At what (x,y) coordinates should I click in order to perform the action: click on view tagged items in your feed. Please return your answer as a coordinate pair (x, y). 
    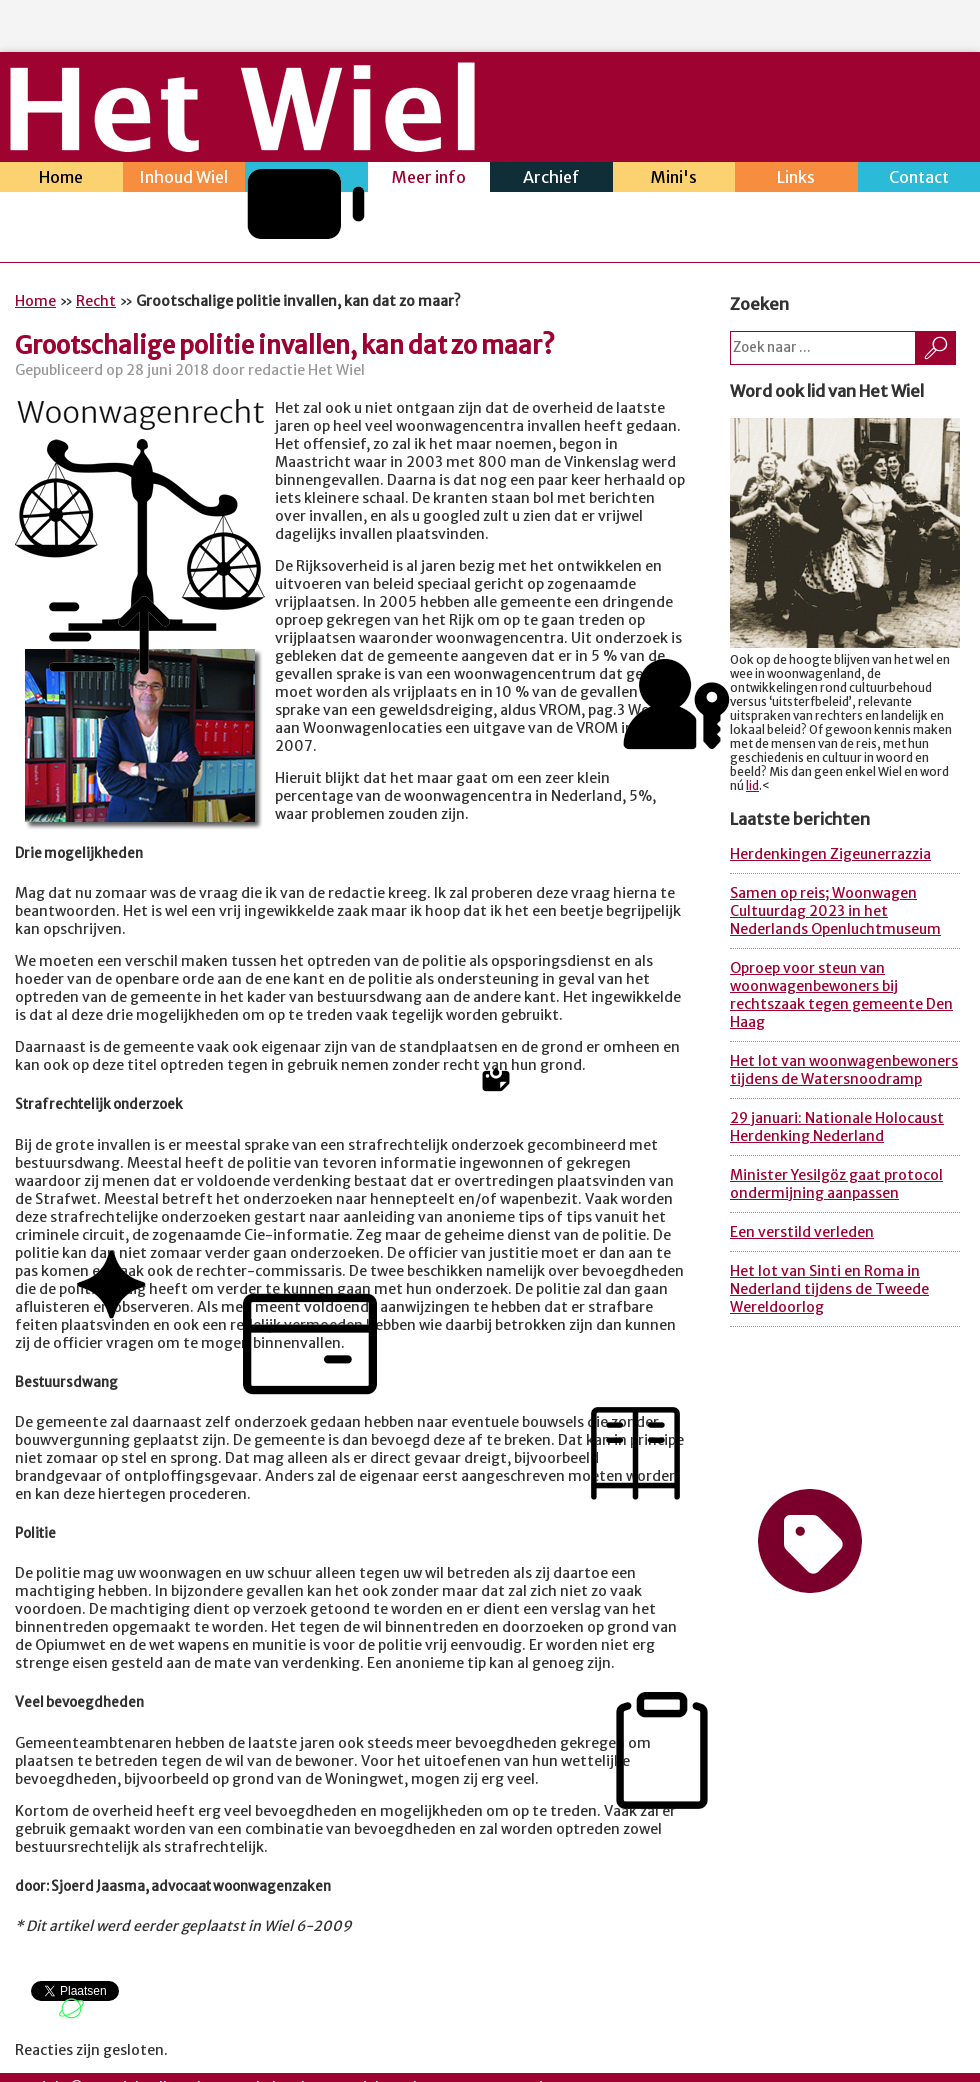
    Looking at the image, I should click on (810, 1541).